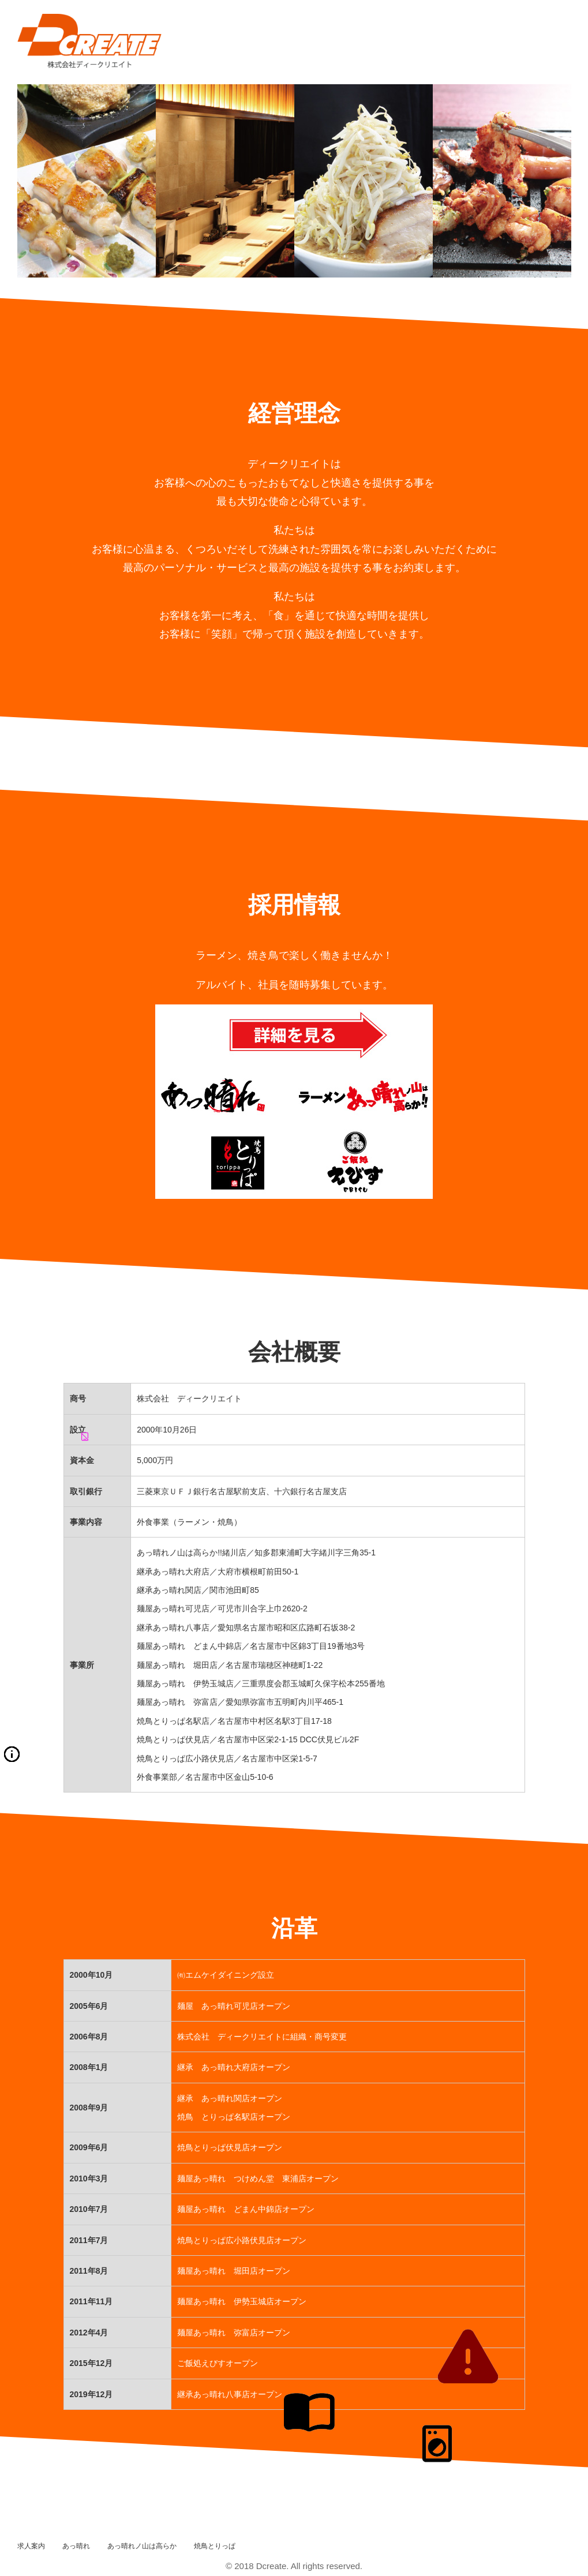 The width and height of the screenshot is (588, 2576). I want to click on view more information about this item, so click(12, 1754).